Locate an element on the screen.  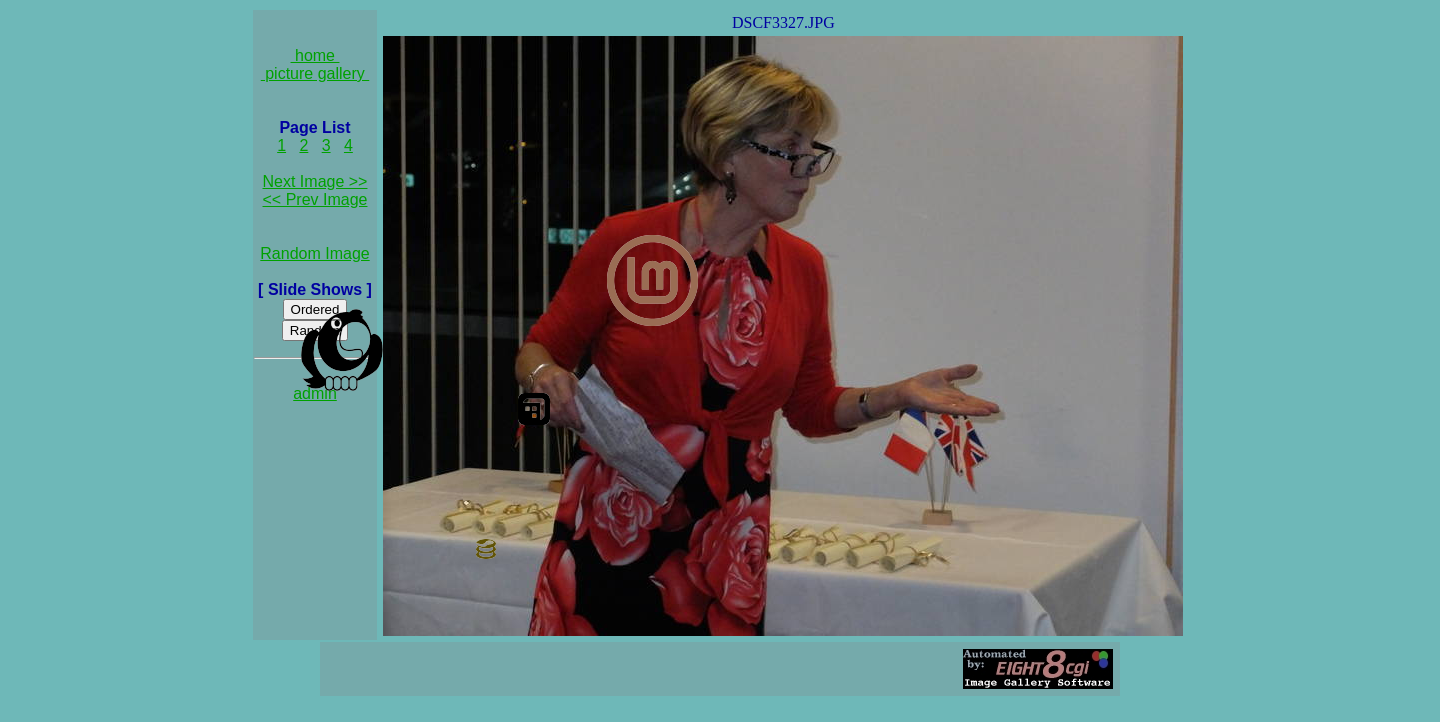
Linux Mint operating system logo is located at coordinates (652, 280).